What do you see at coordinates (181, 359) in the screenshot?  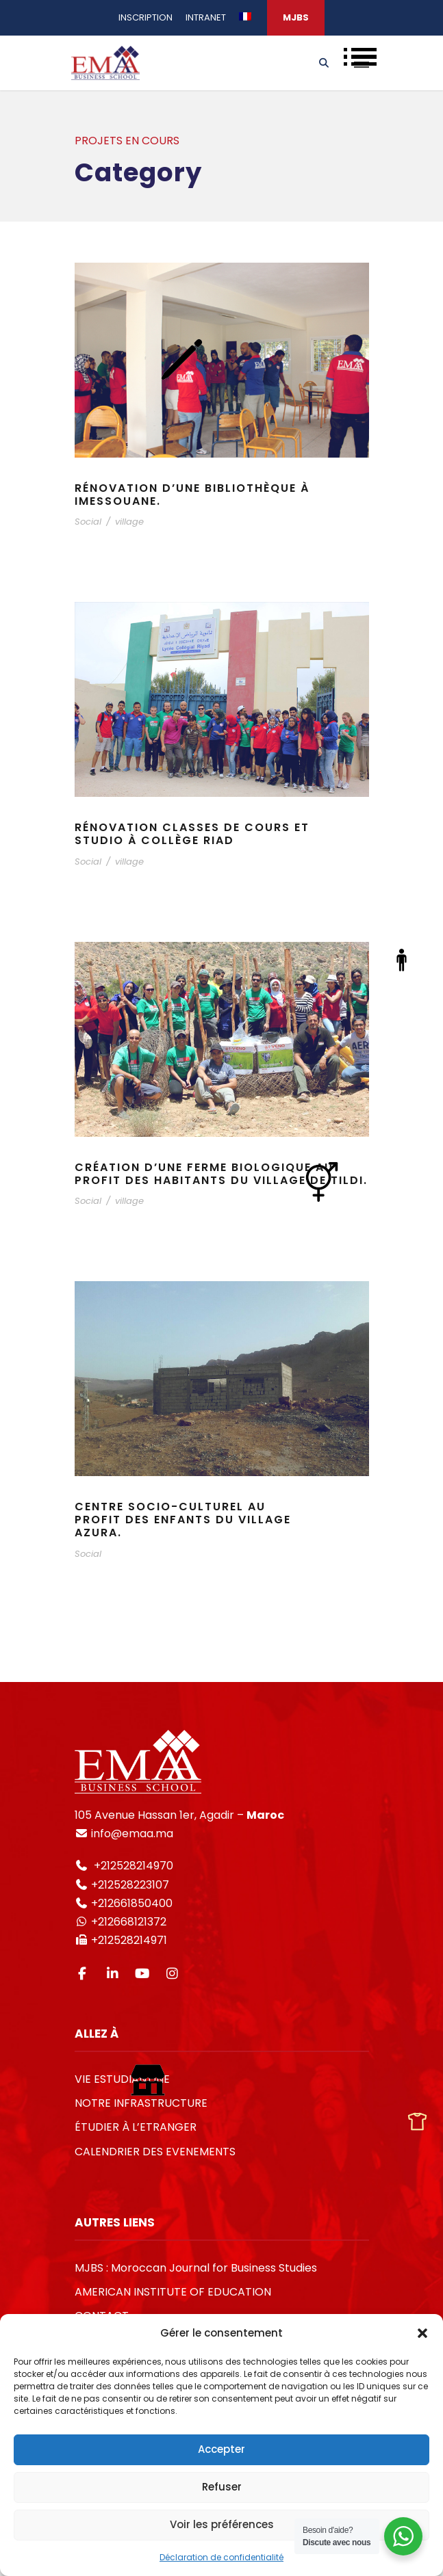 I see `edit content or text` at bounding box center [181, 359].